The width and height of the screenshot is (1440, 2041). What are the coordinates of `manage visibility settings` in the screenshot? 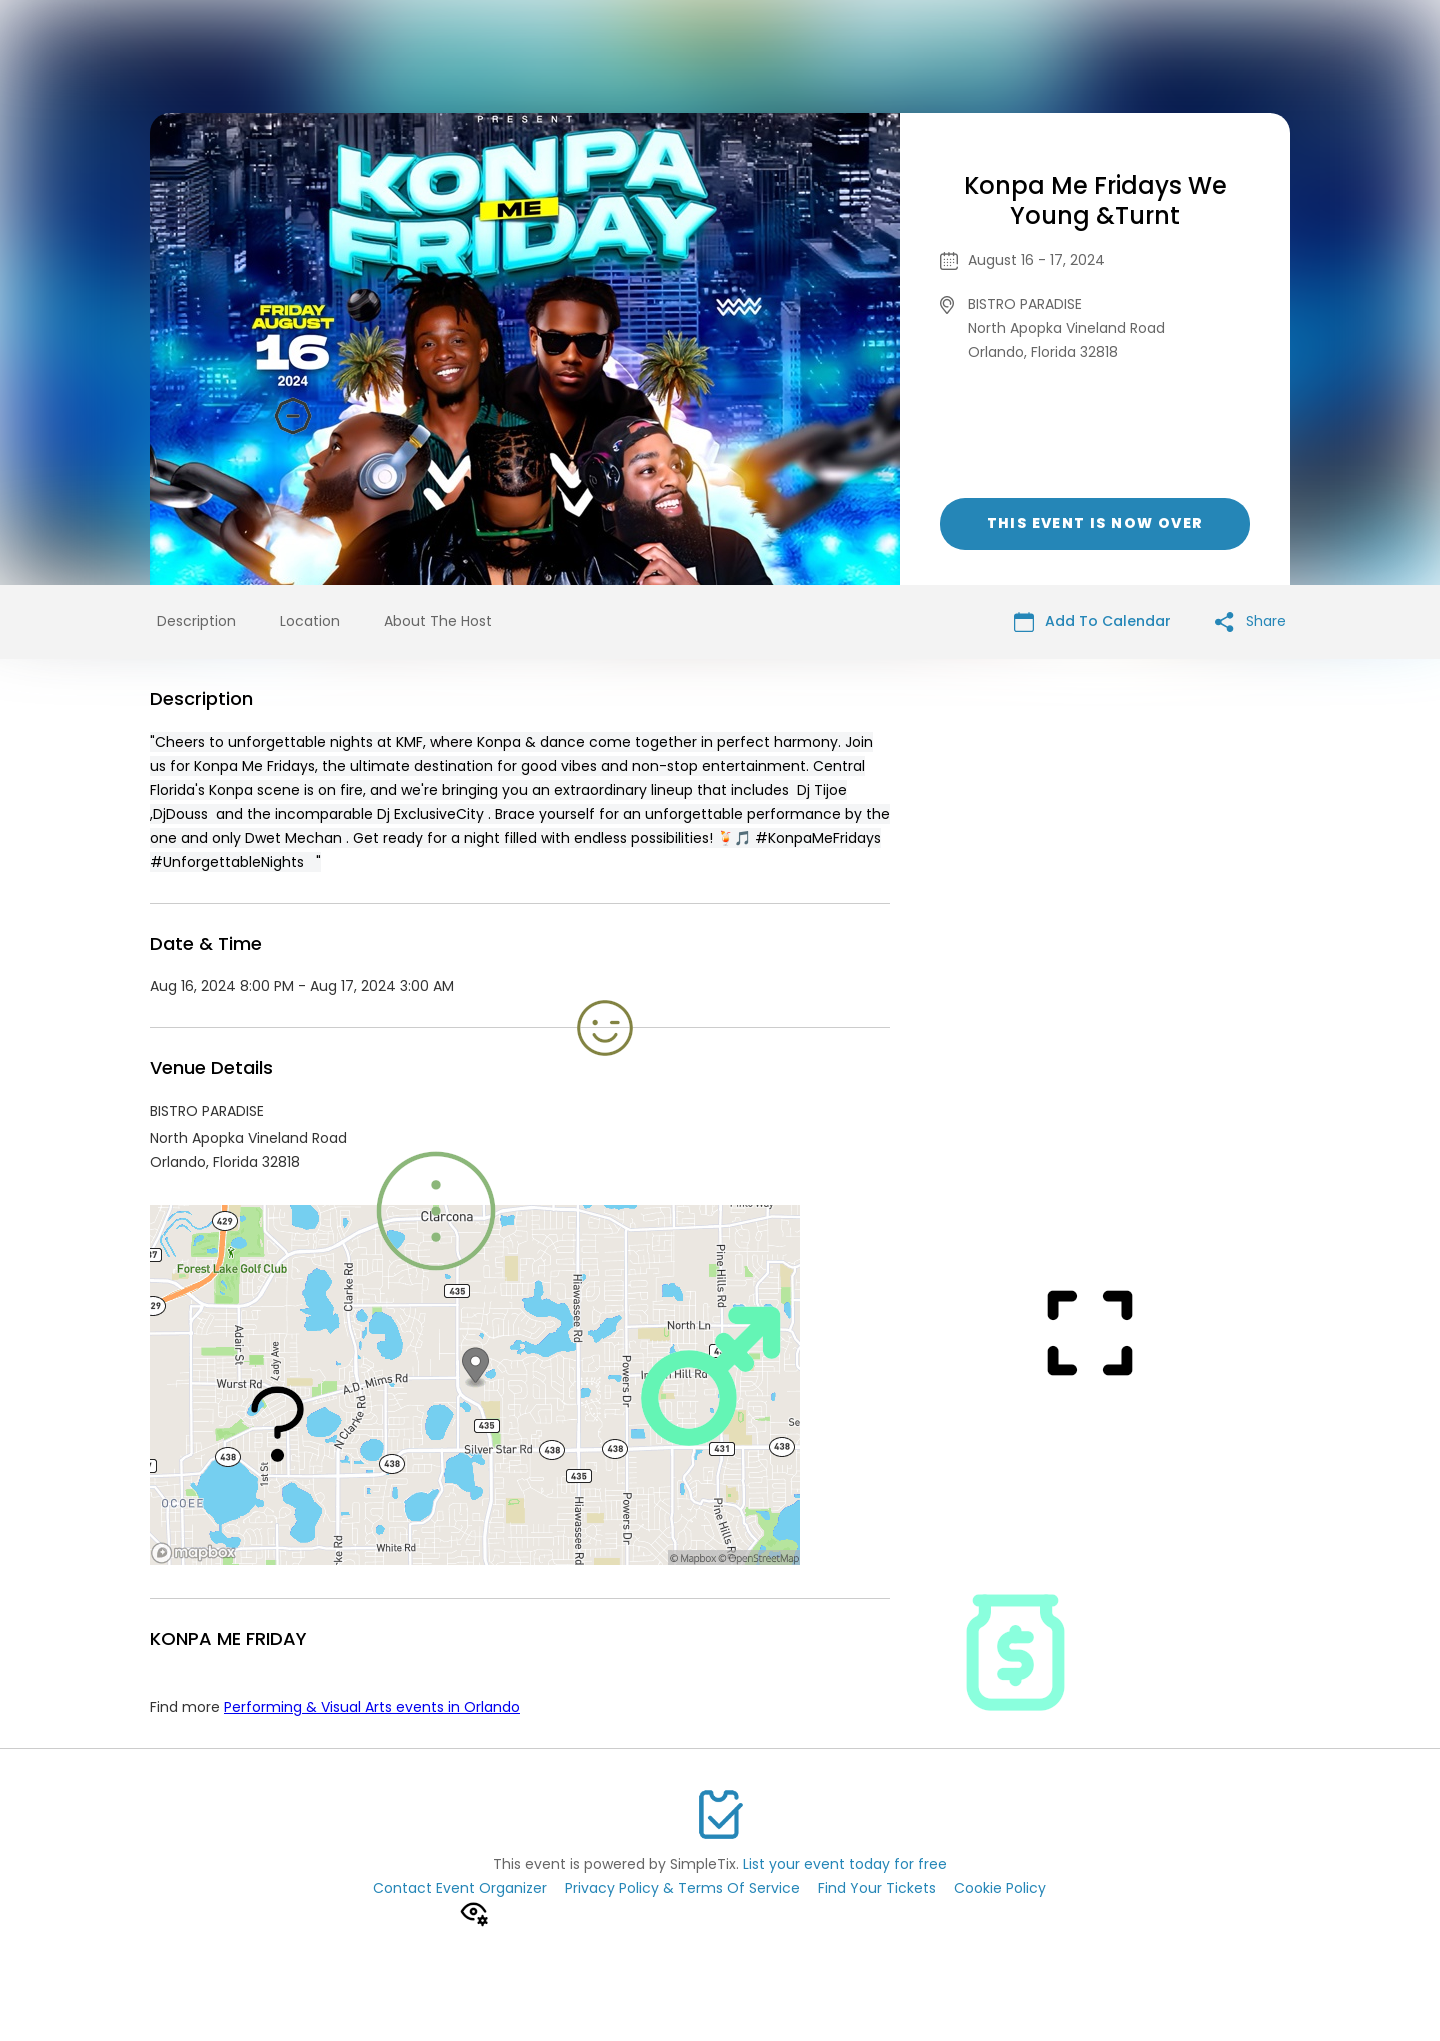 It's located at (473, 1911).